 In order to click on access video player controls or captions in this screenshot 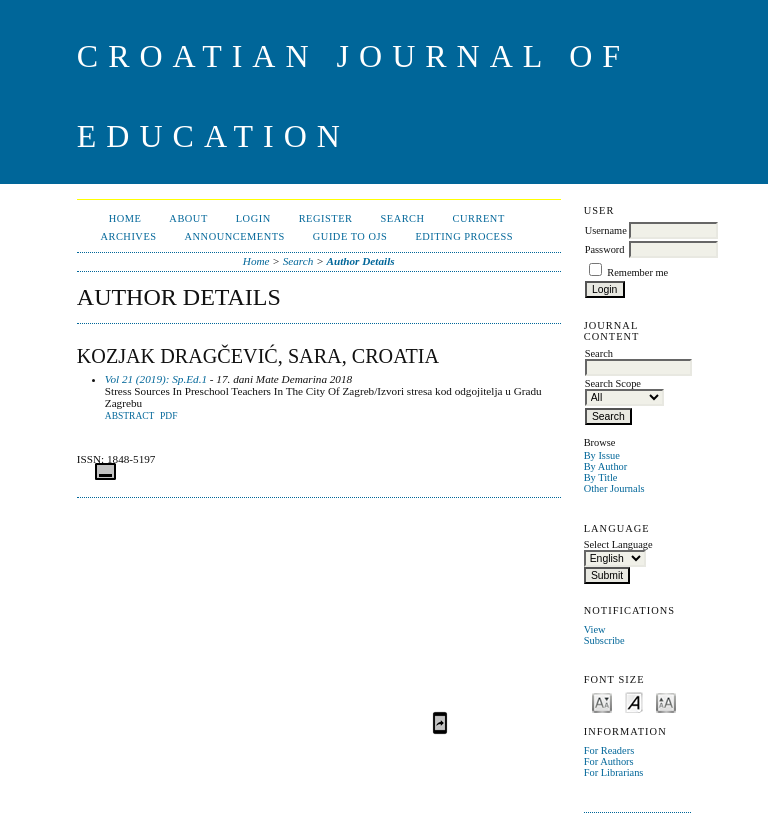, I will do `click(105, 471)`.